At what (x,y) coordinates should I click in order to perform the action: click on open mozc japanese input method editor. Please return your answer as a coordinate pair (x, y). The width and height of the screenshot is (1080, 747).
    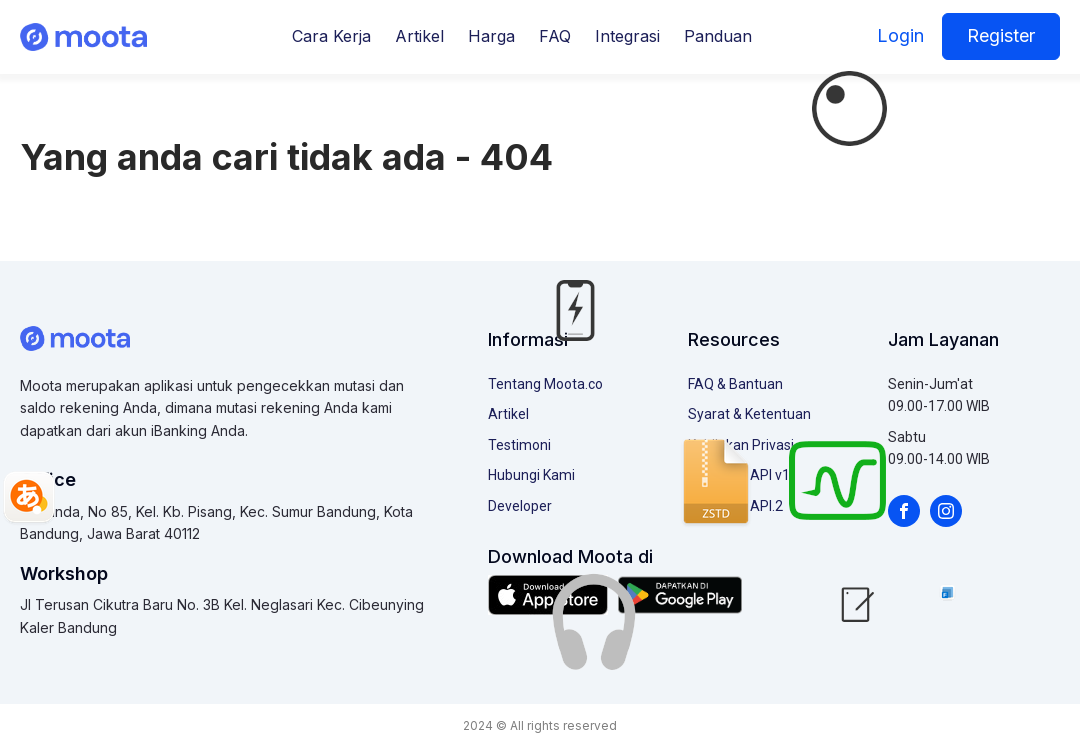
    Looking at the image, I should click on (29, 497).